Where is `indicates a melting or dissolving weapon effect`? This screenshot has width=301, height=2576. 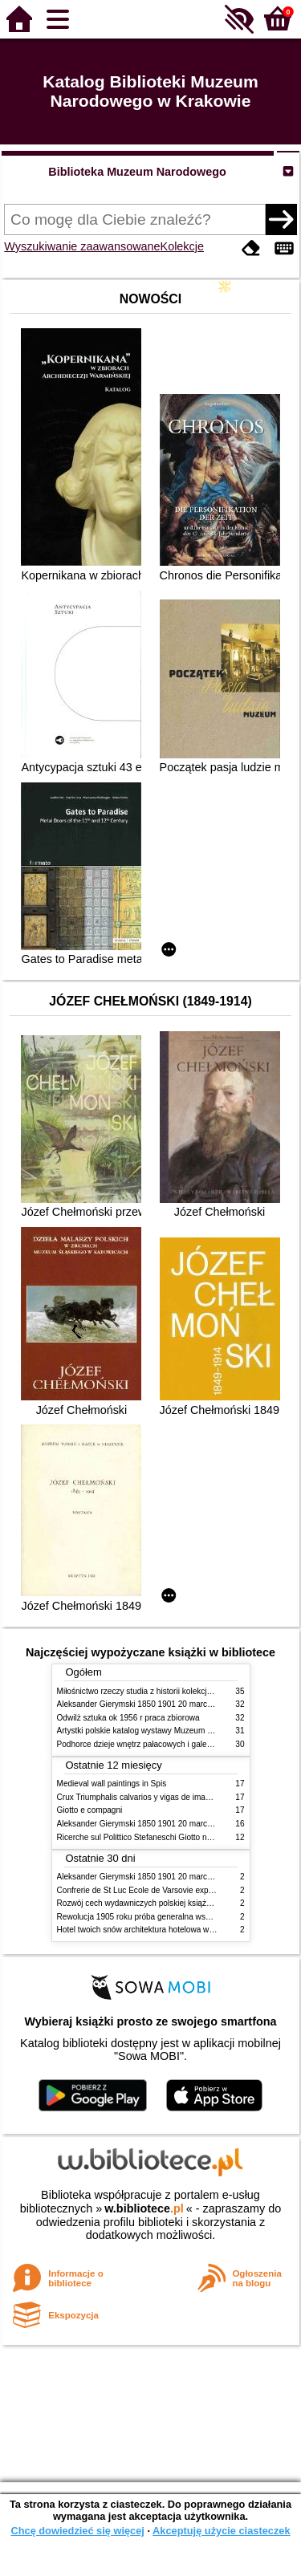
indicates a melting or dissolving weapon effect is located at coordinates (225, 286).